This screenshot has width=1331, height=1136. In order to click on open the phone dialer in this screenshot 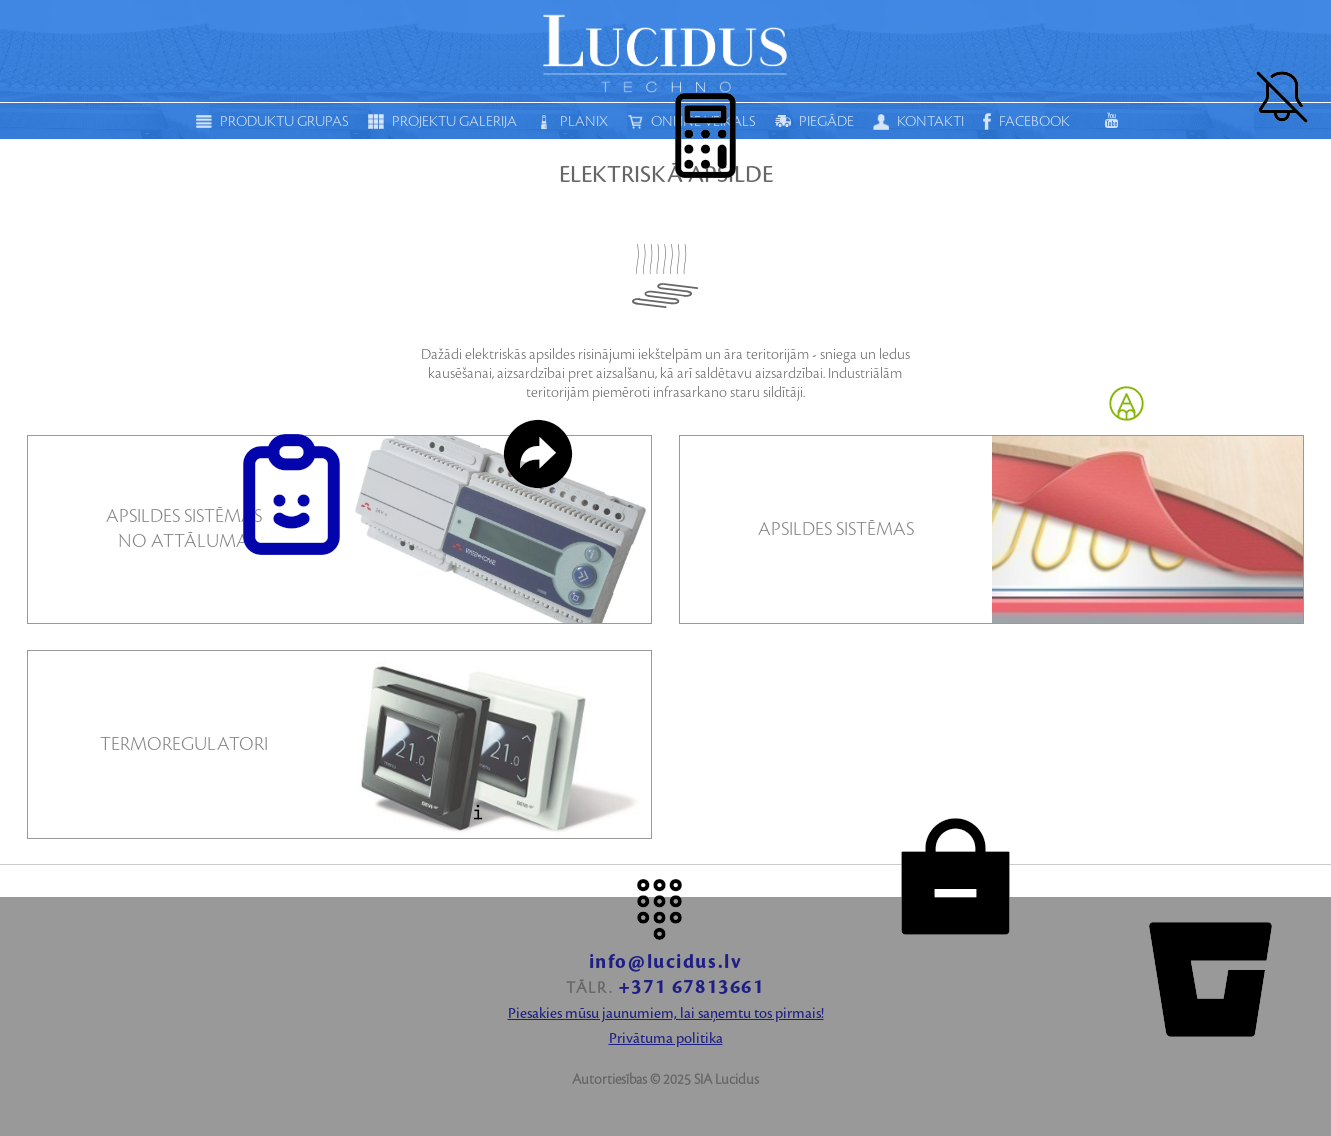, I will do `click(659, 909)`.